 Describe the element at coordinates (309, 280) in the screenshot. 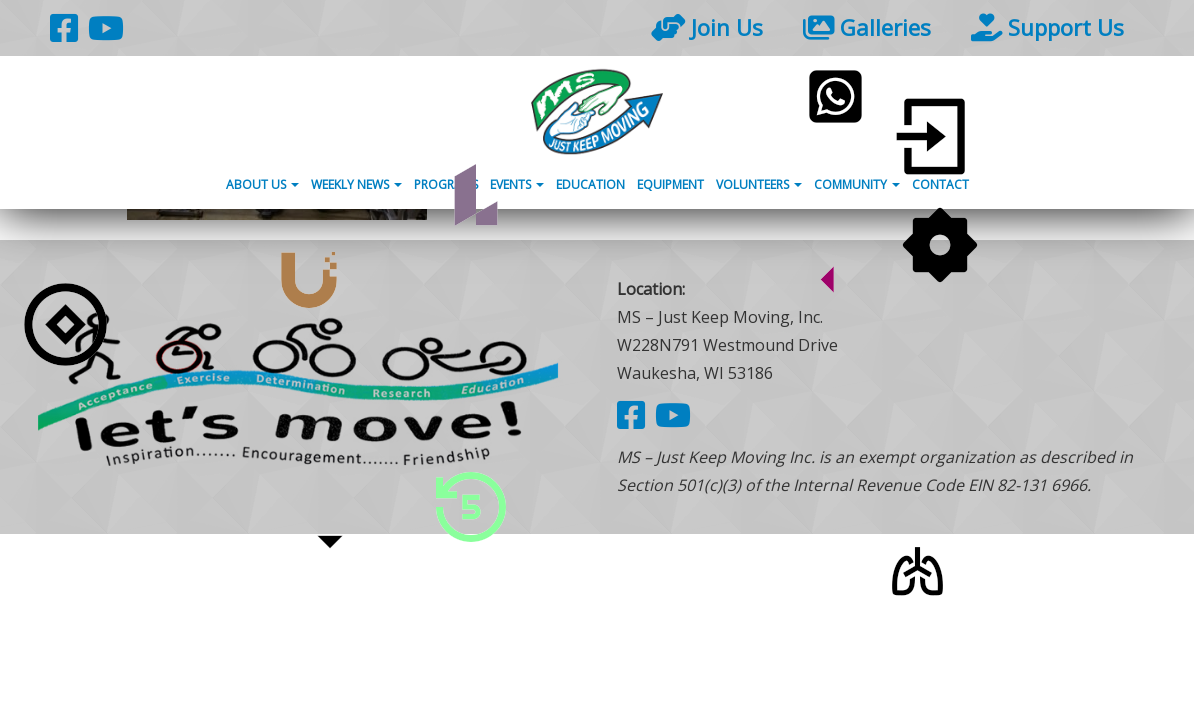

I see `ubiquiti networks company logo` at that location.